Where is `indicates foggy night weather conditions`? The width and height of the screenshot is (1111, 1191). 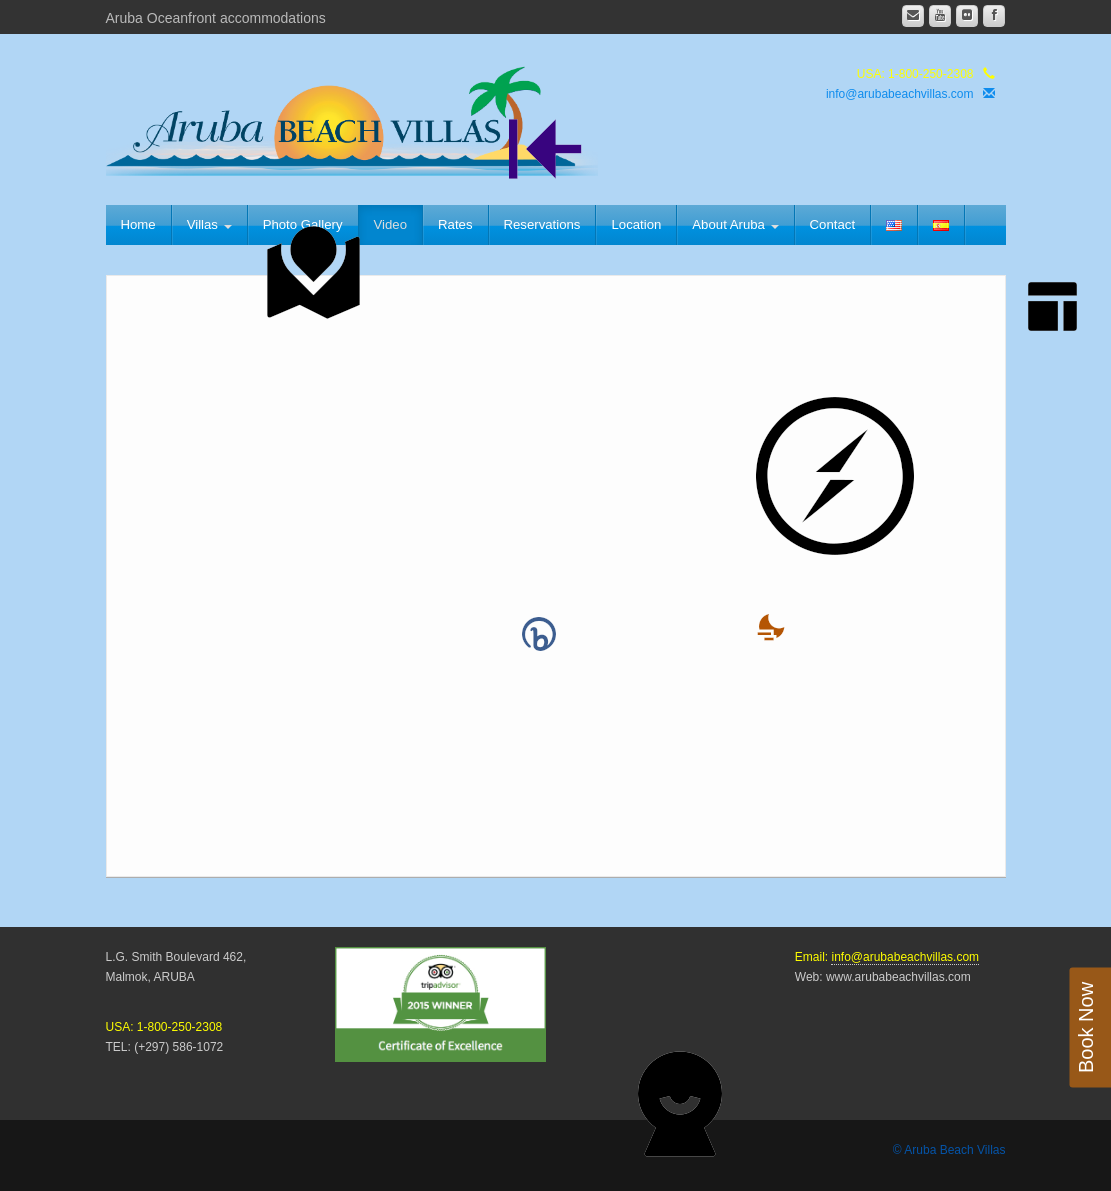
indicates foggy night weather conditions is located at coordinates (771, 627).